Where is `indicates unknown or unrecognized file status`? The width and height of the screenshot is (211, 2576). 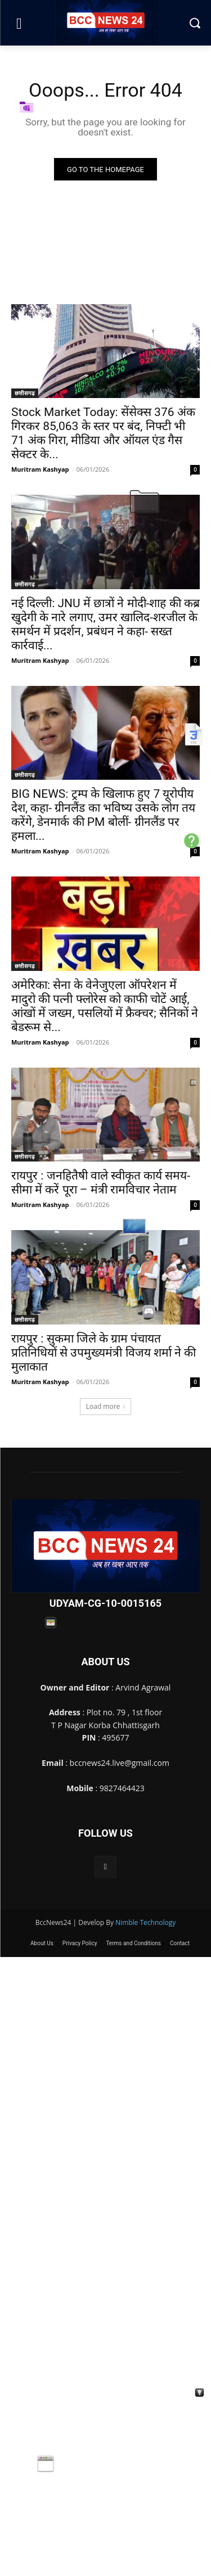
indicates unknown or unrecognized file status is located at coordinates (191, 840).